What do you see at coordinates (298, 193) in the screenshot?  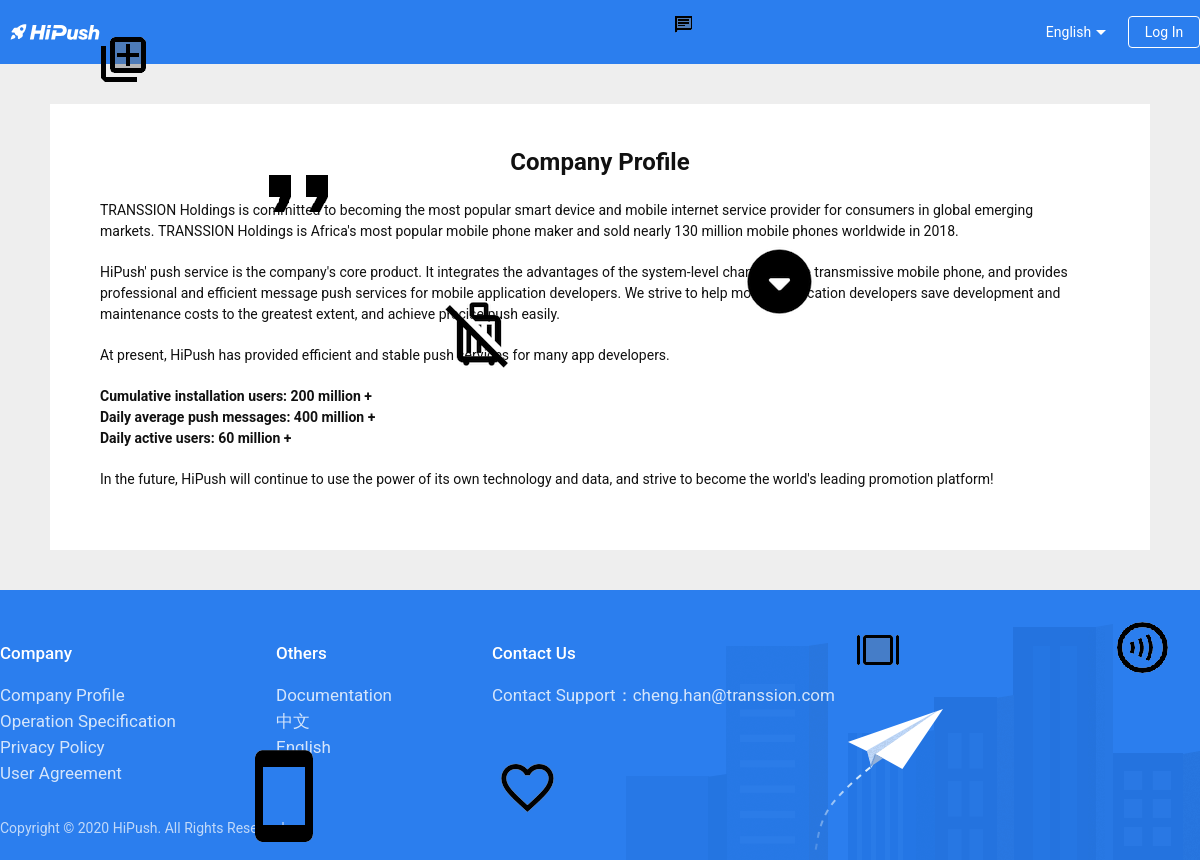 I see `insert a block quote` at bounding box center [298, 193].